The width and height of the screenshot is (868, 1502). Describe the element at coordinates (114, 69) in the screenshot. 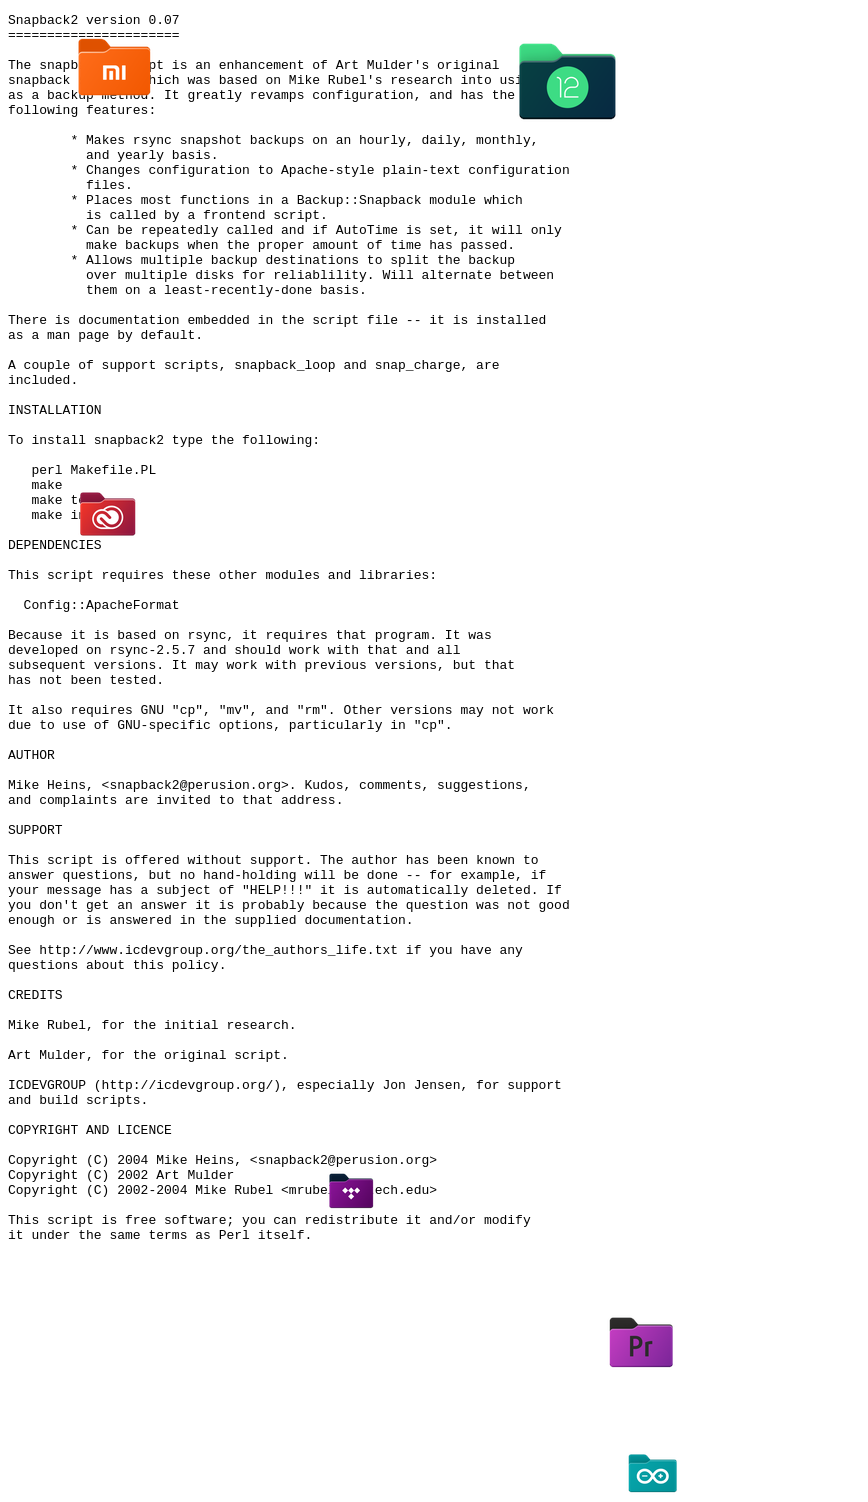

I see `open xiaomi-related files folder` at that location.